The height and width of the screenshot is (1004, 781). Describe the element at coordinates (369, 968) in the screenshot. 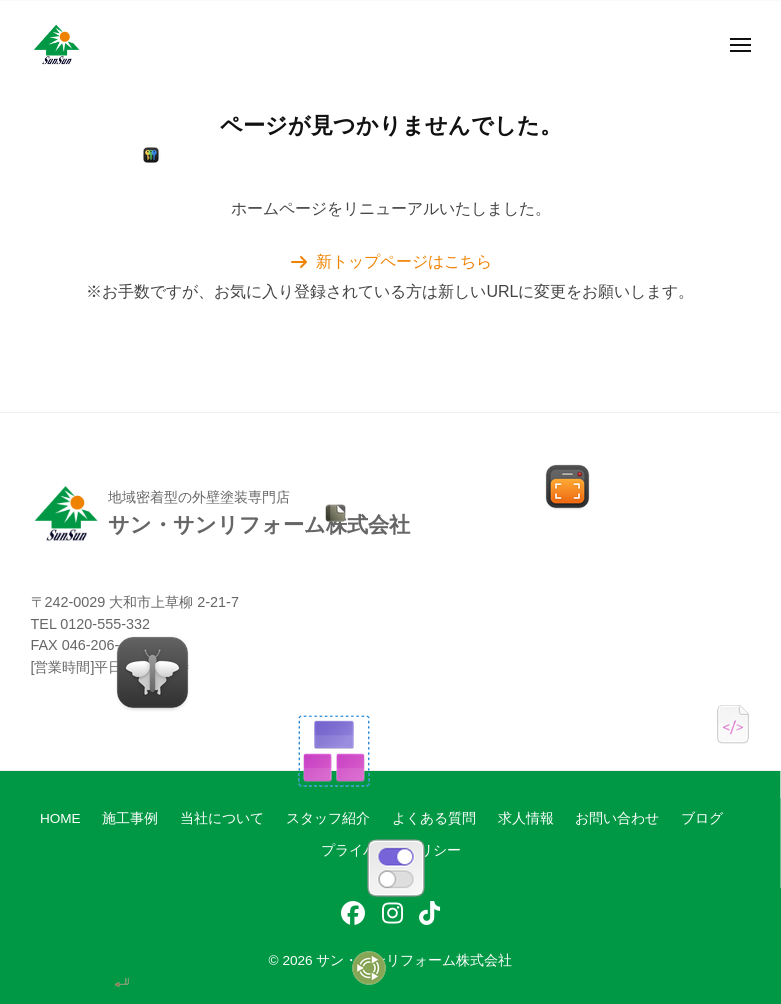

I see `open the ubuntu mate start menu or application launcher` at that location.